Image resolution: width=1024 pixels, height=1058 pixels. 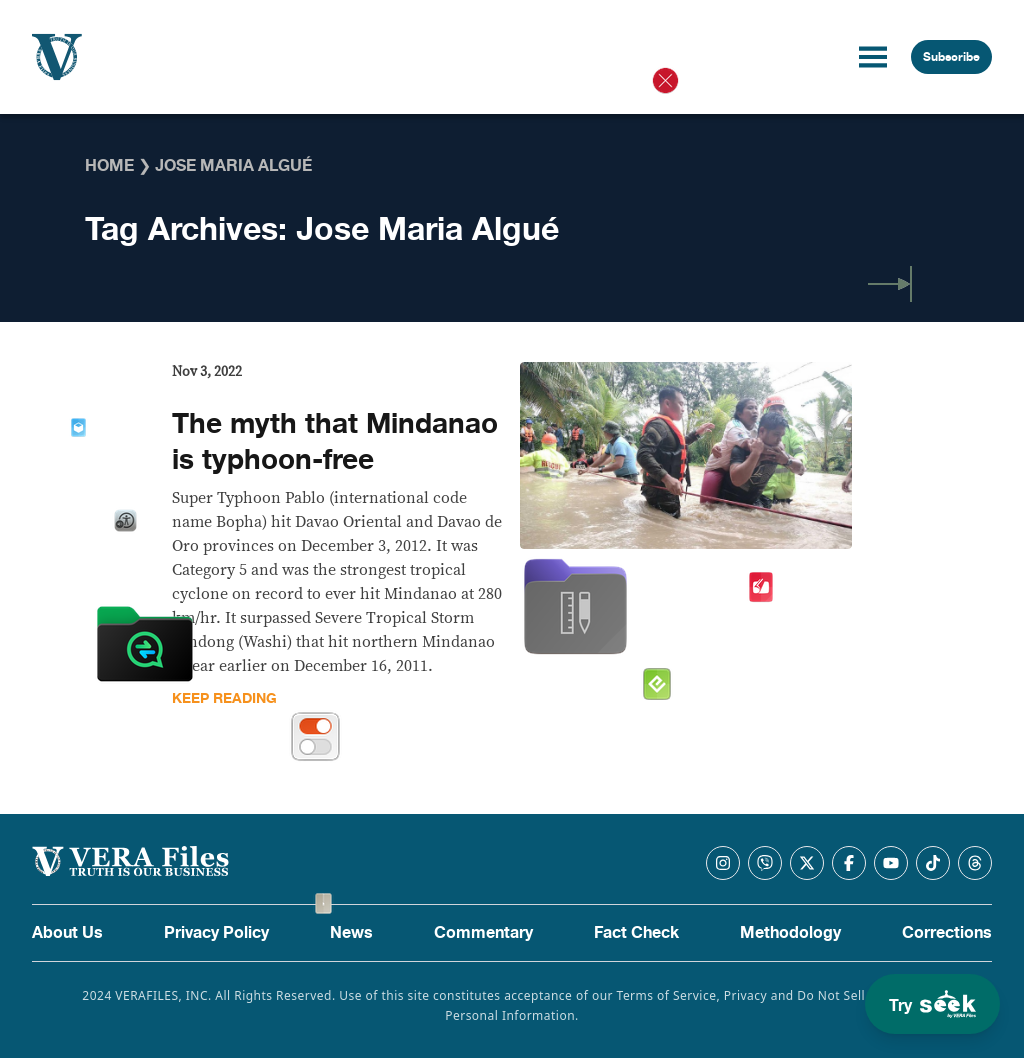 What do you see at coordinates (575, 606) in the screenshot?
I see `open templates folder` at bounding box center [575, 606].